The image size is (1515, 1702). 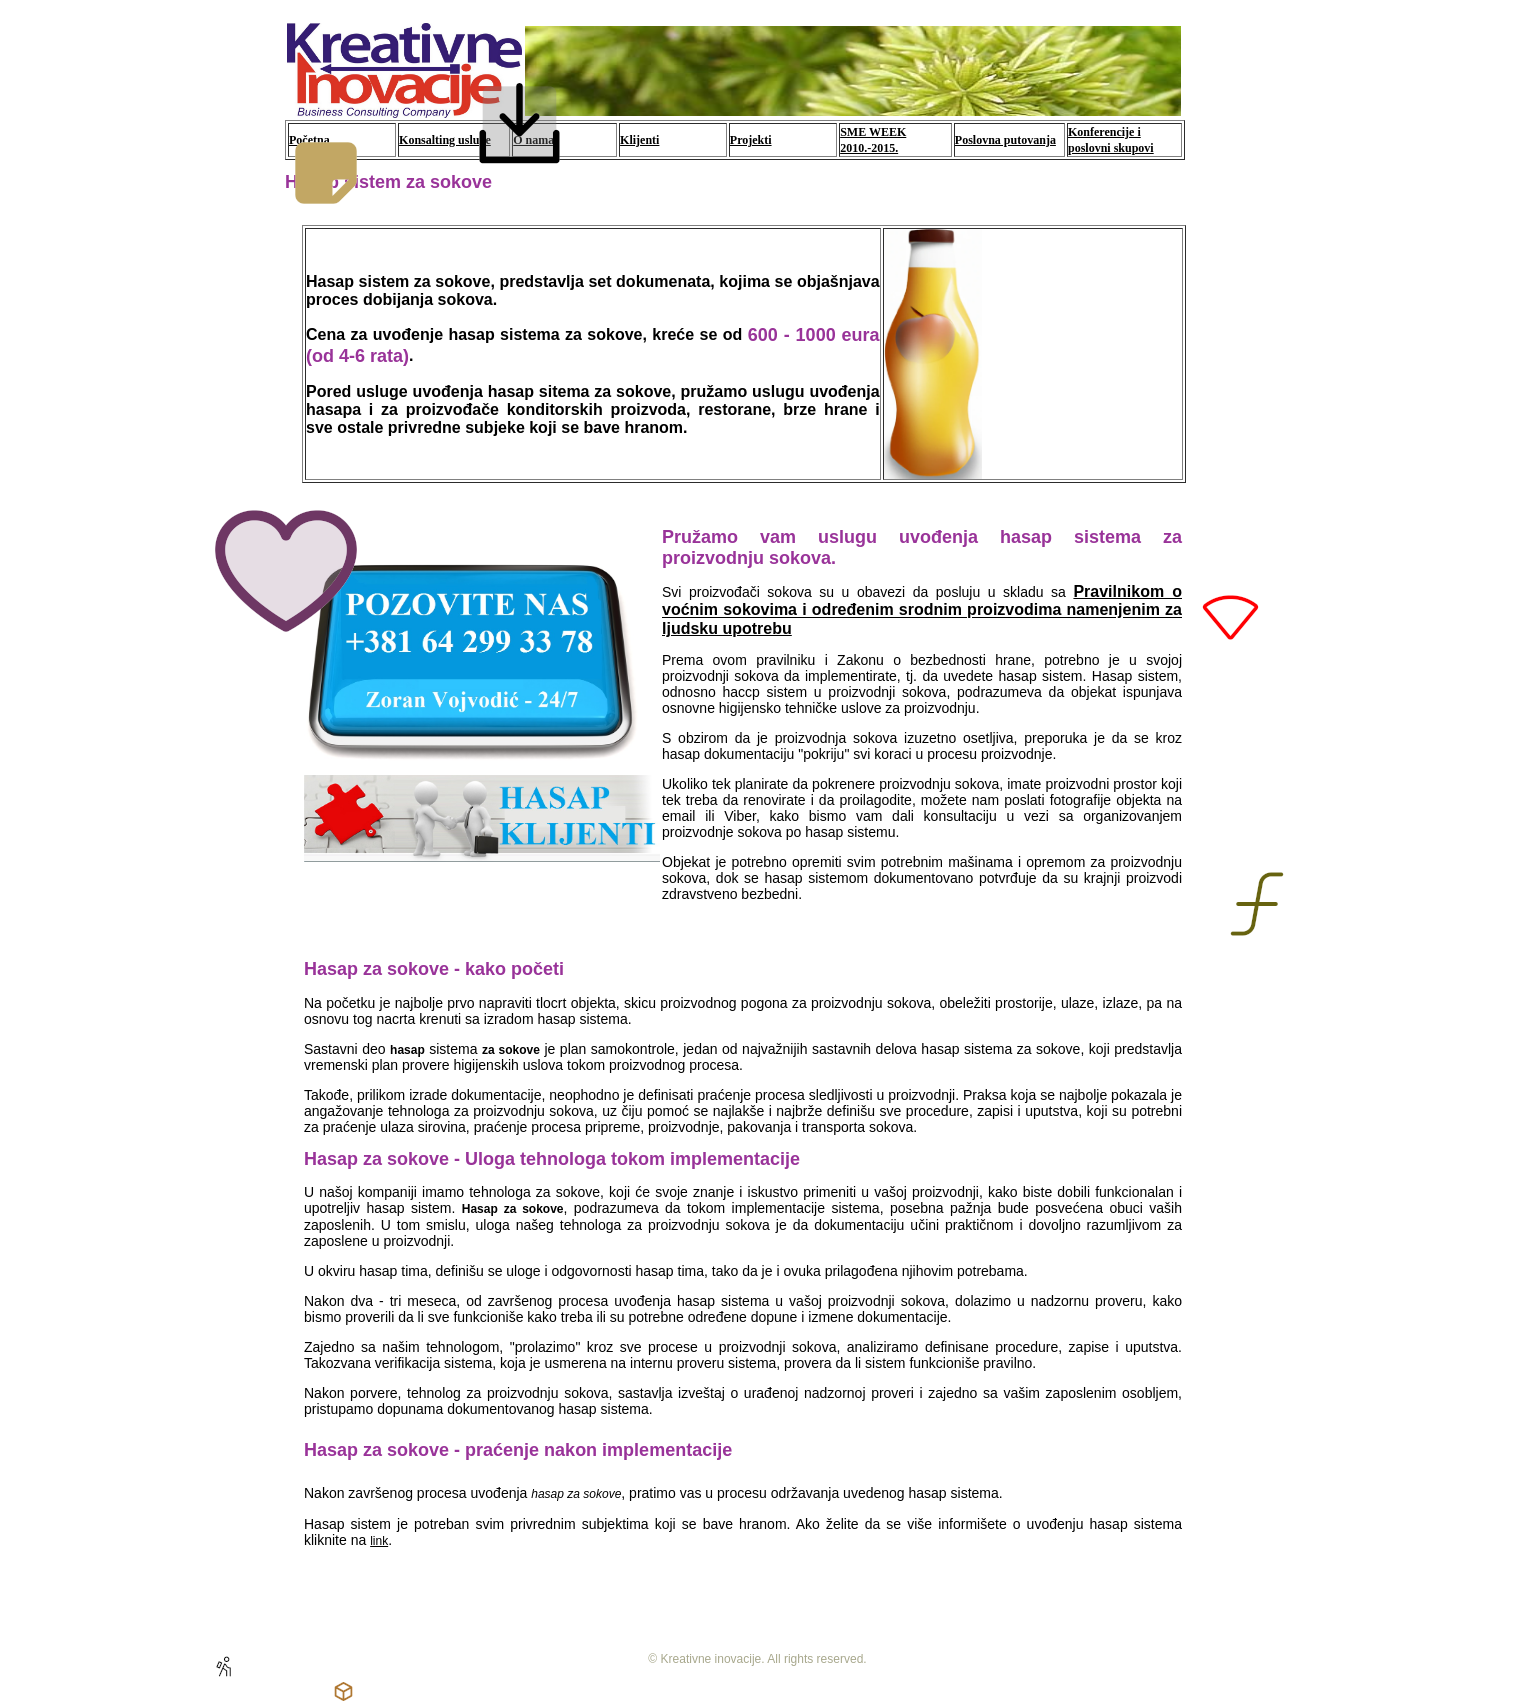 I want to click on create a new note, so click(x=326, y=173).